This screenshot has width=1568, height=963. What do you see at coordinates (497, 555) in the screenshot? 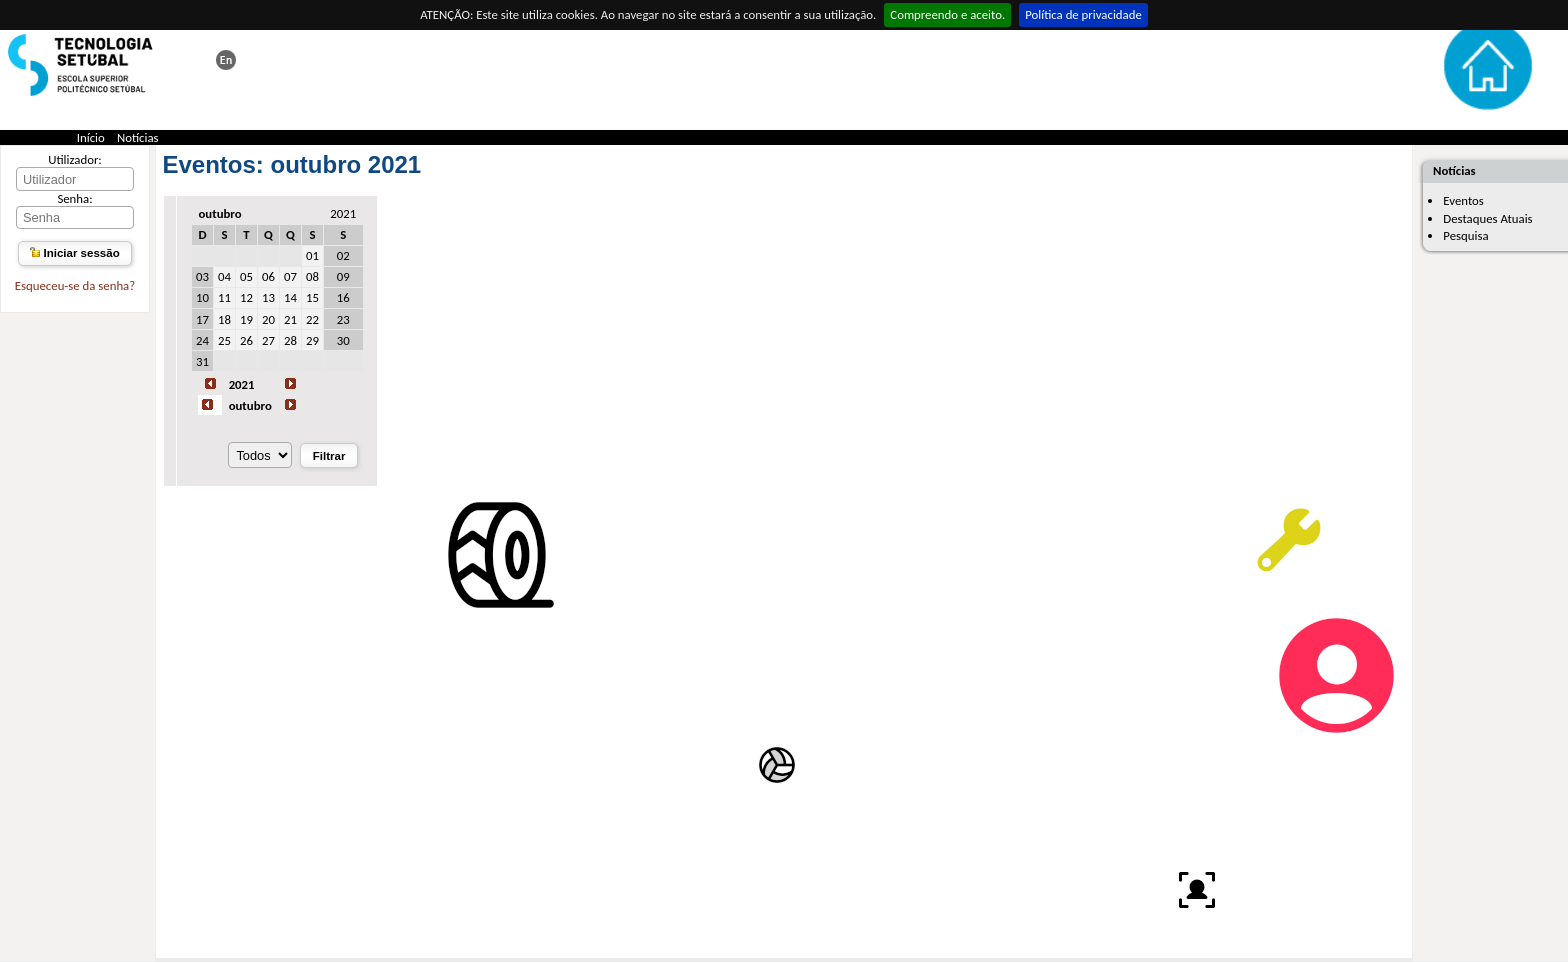
I see `view tire pressure or status` at bounding box center [497, 555].